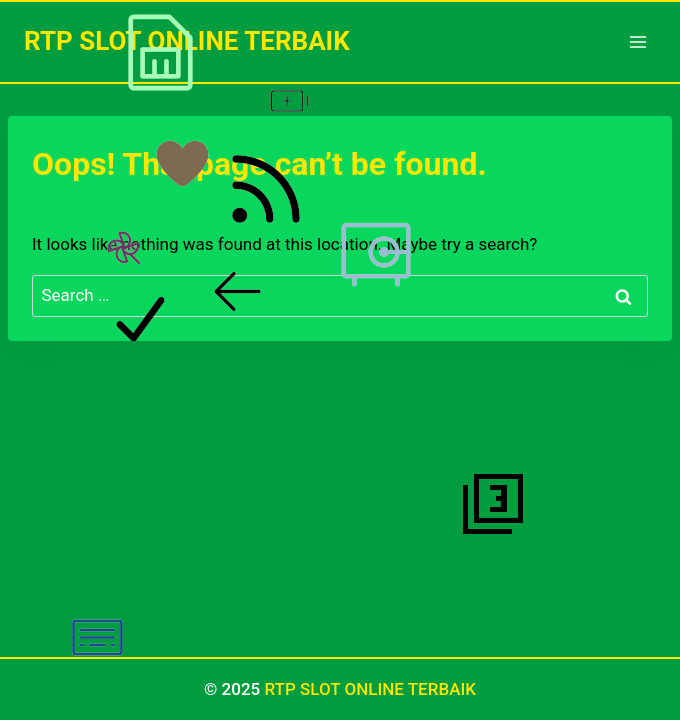 The image size is (680, 720). I want to click on go back to the previous screen, so click(237, 291).